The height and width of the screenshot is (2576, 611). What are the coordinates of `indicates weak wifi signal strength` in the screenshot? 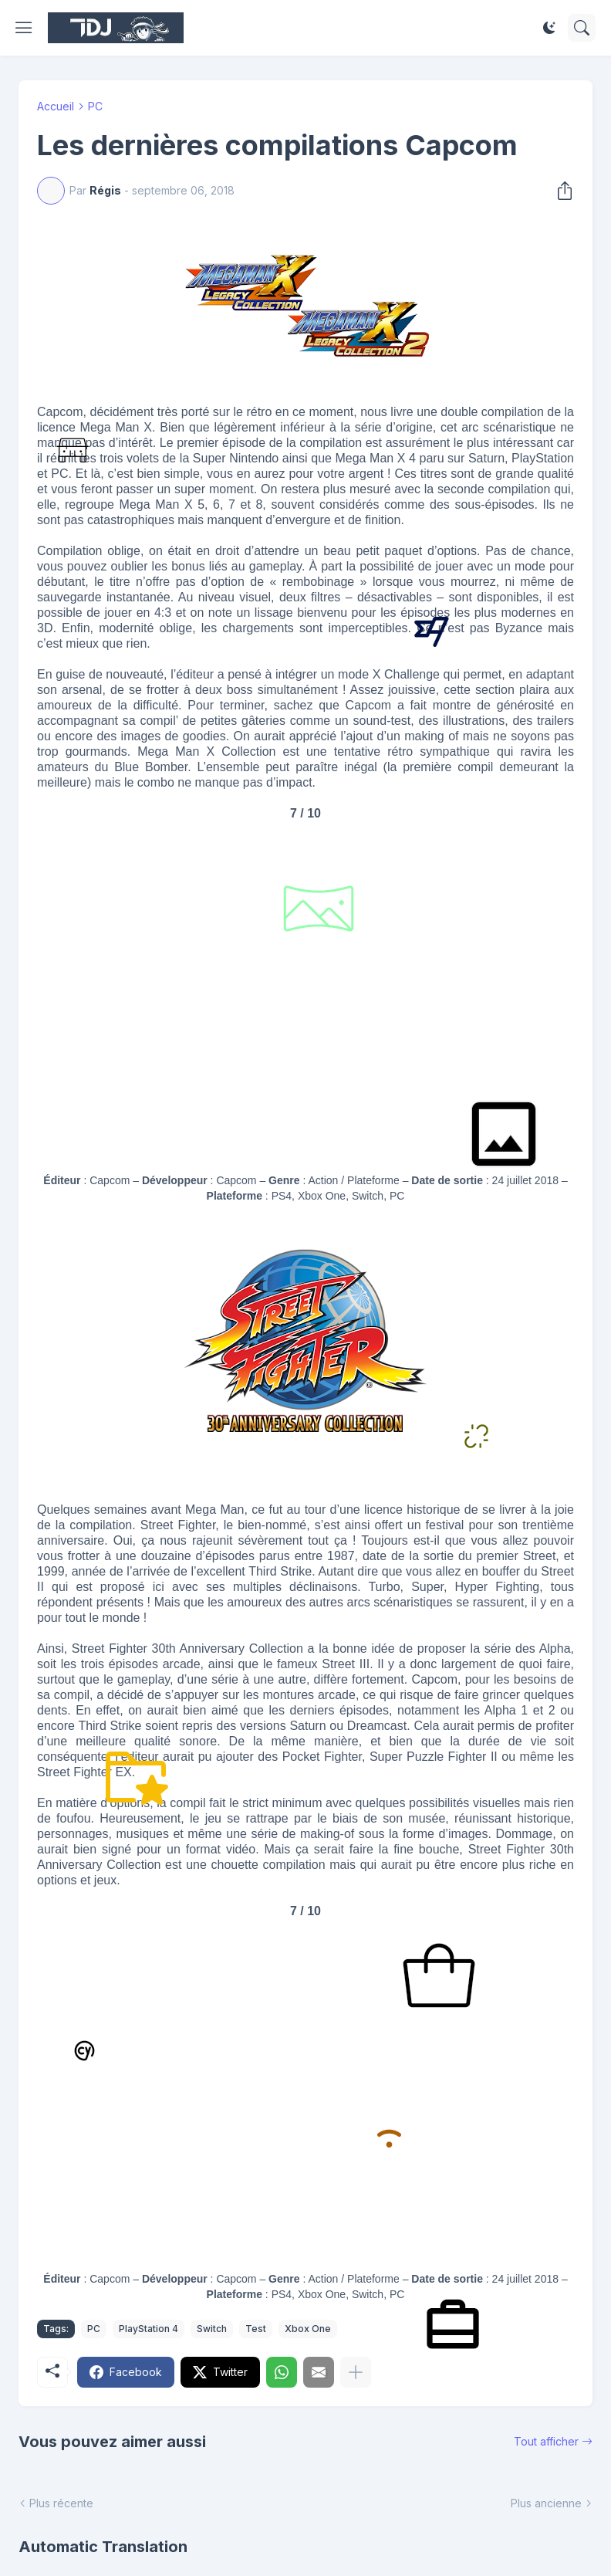 It's located at (389, 2125).